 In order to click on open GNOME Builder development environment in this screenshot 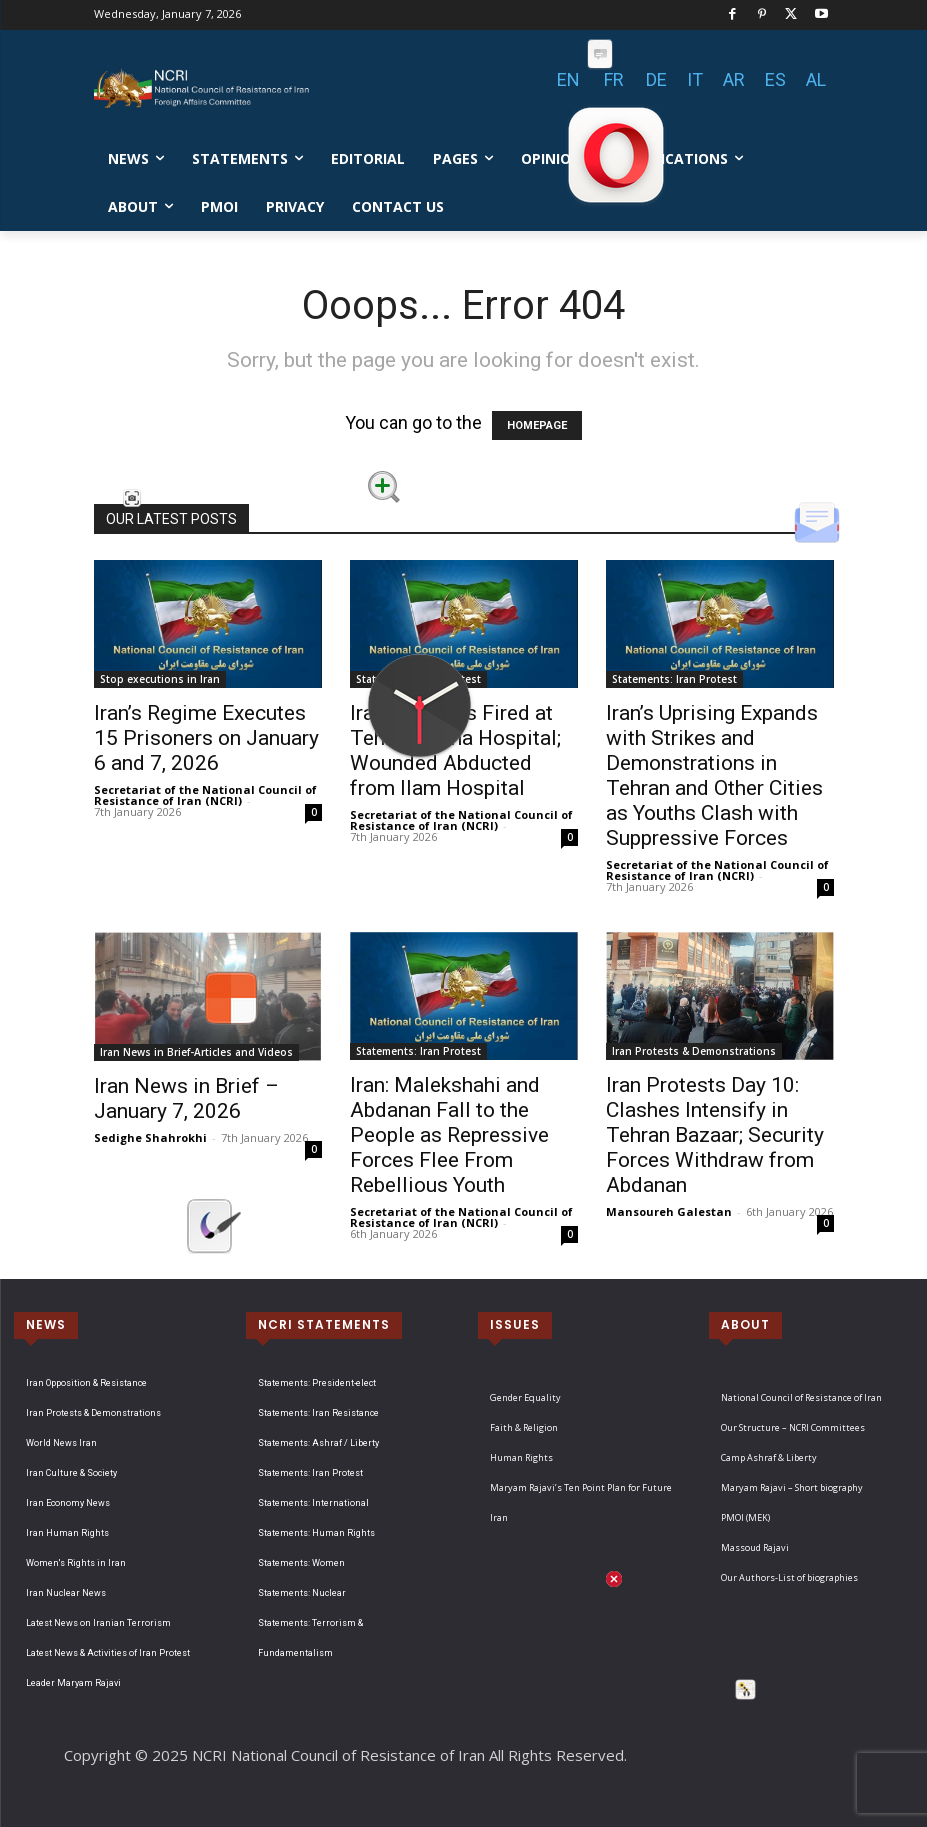, I will do `click(745, 1689)`.